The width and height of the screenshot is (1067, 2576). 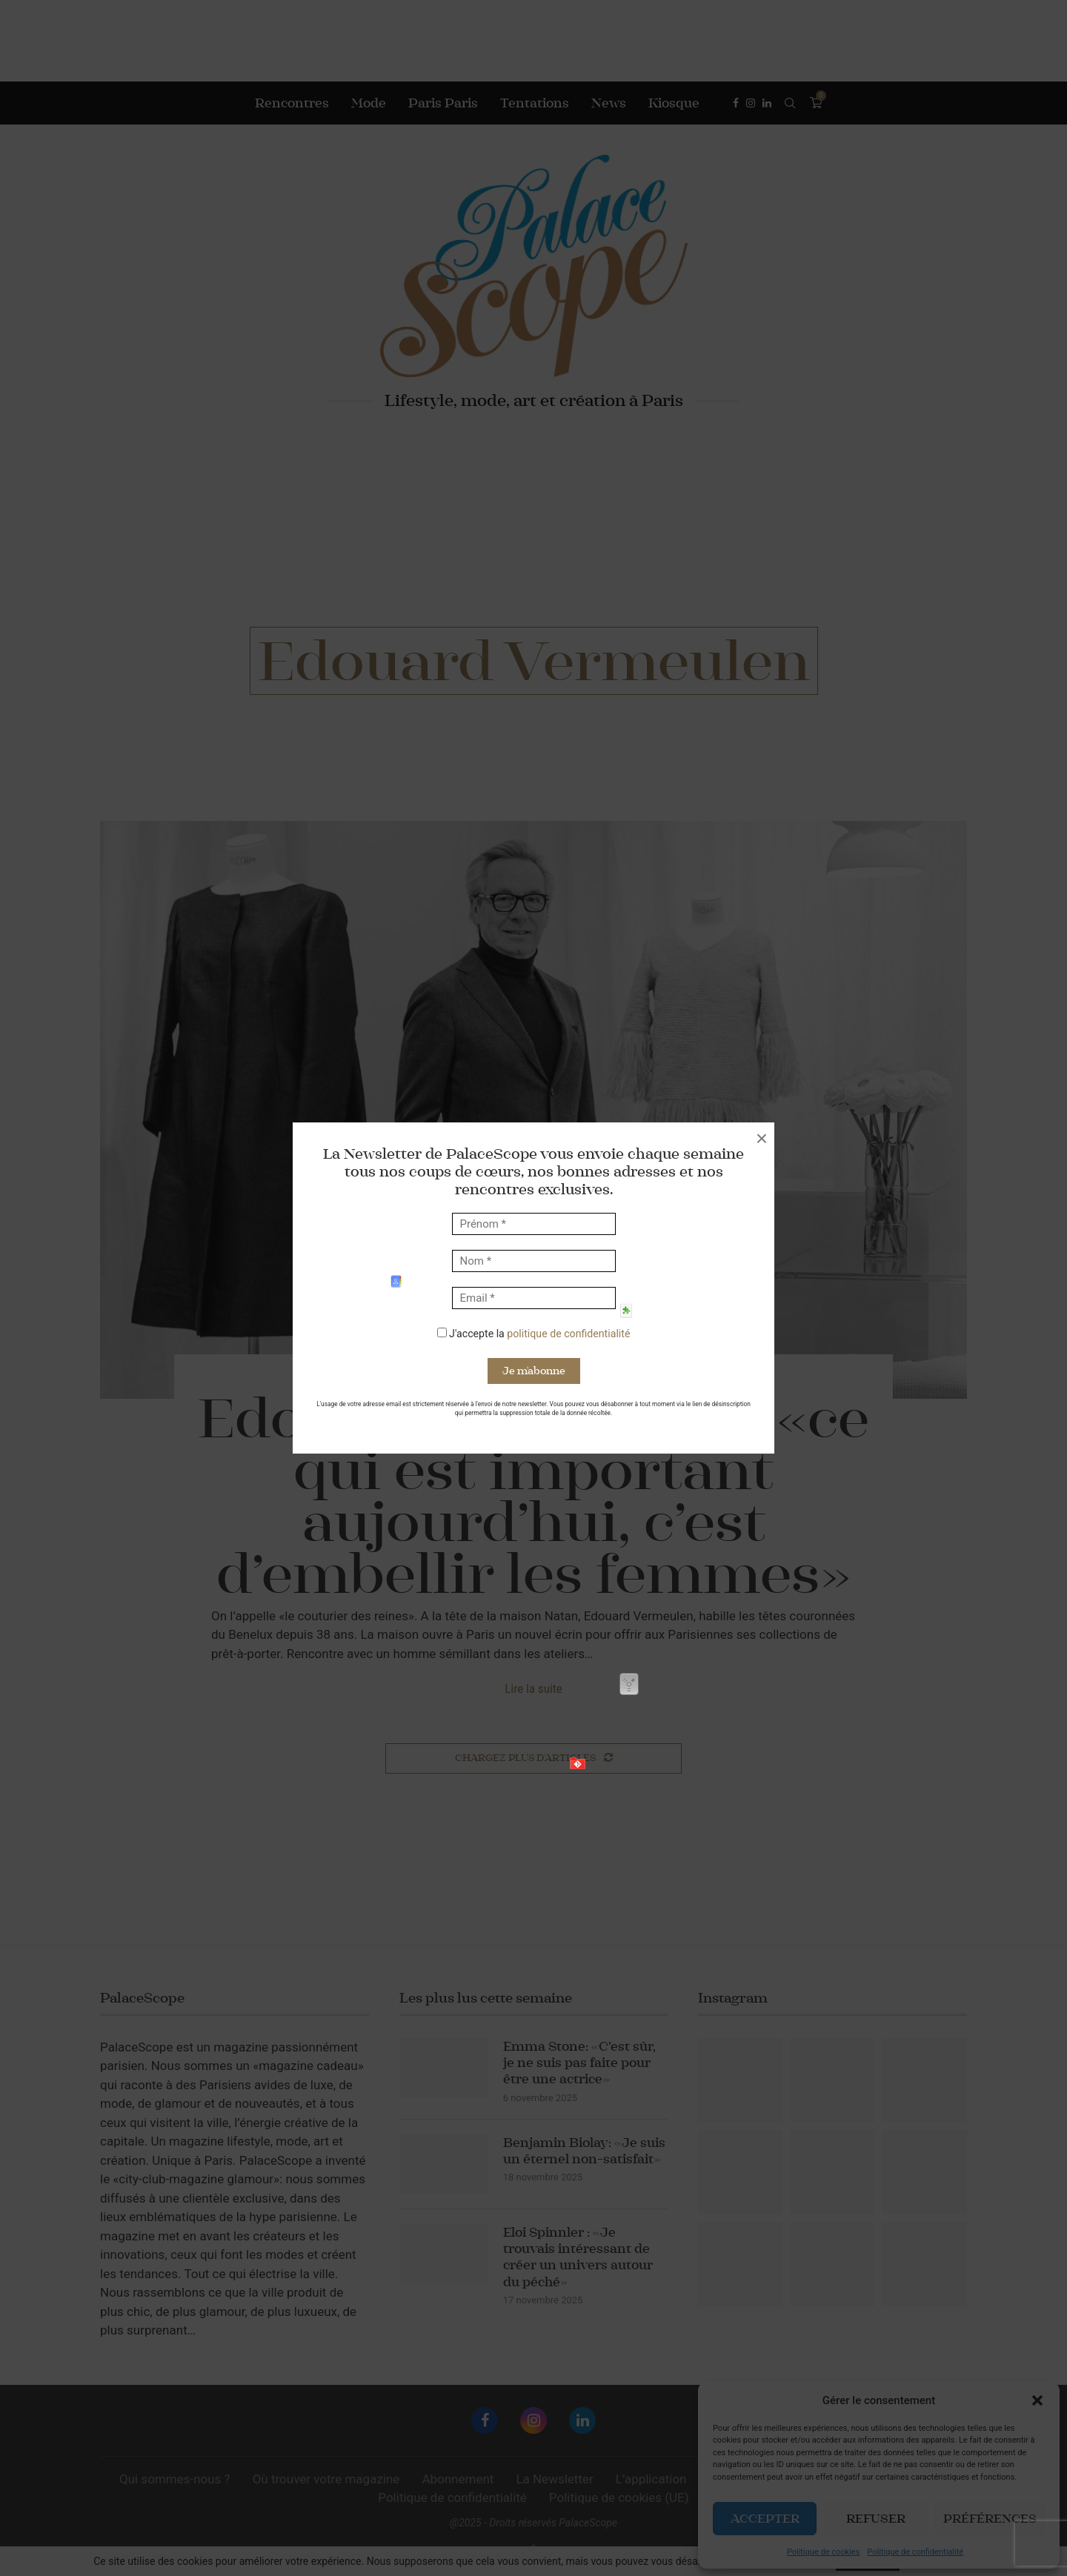 What do you see at coordinates (577, 1763) in the screenshot?
I see `open git repository folder` at bounding box center [577, 1763].